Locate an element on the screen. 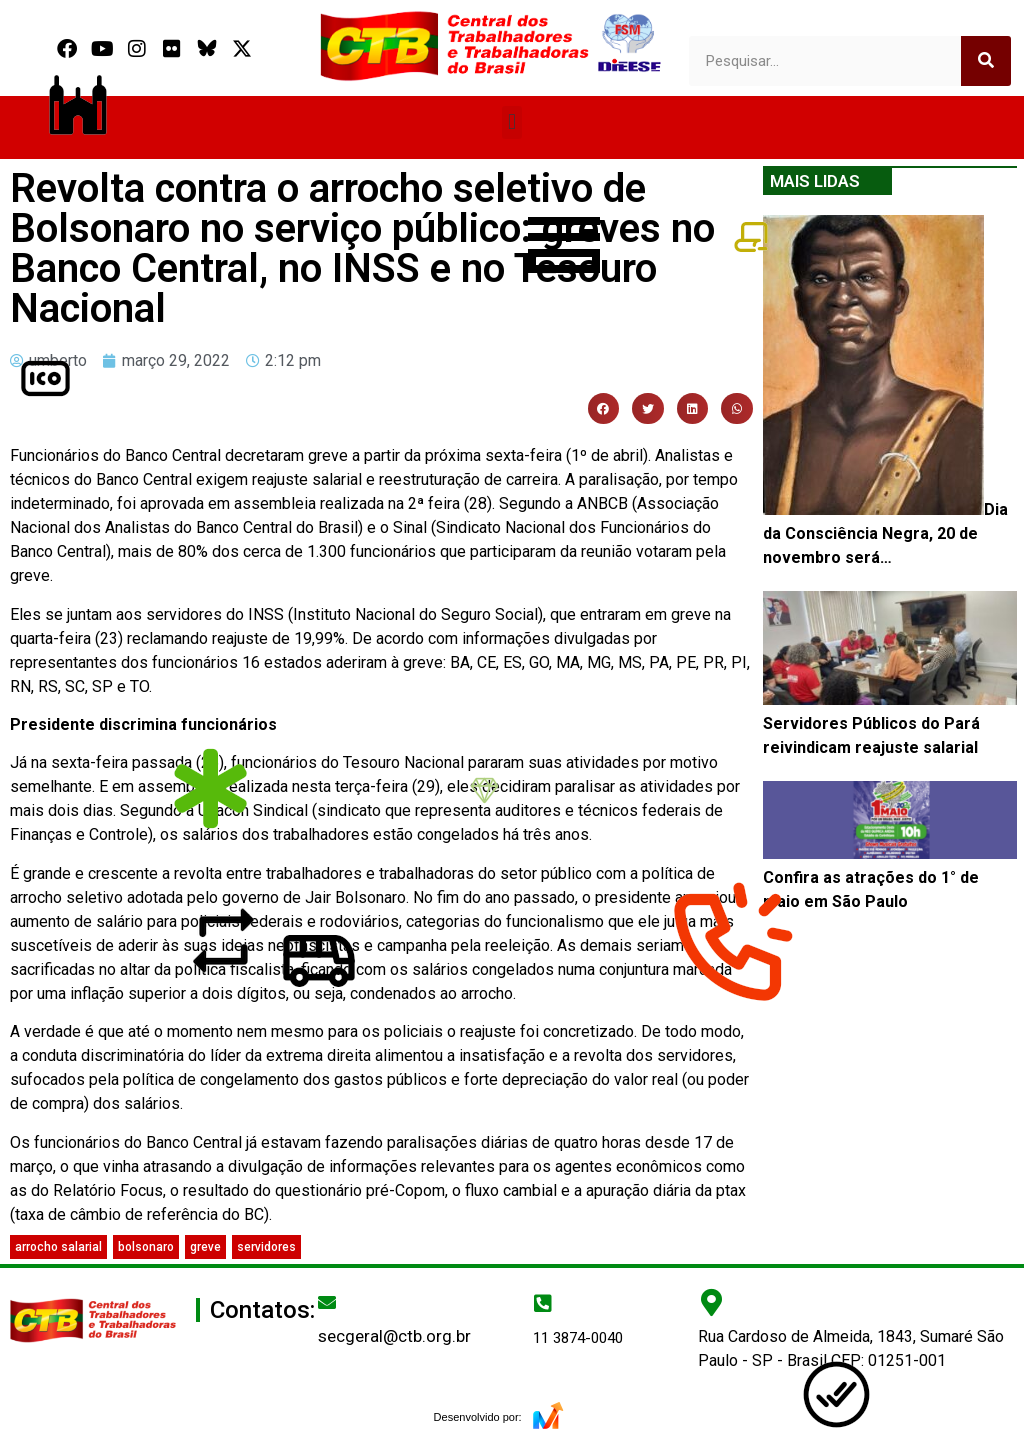  split view horizontally is located at coordinates (564, 245).